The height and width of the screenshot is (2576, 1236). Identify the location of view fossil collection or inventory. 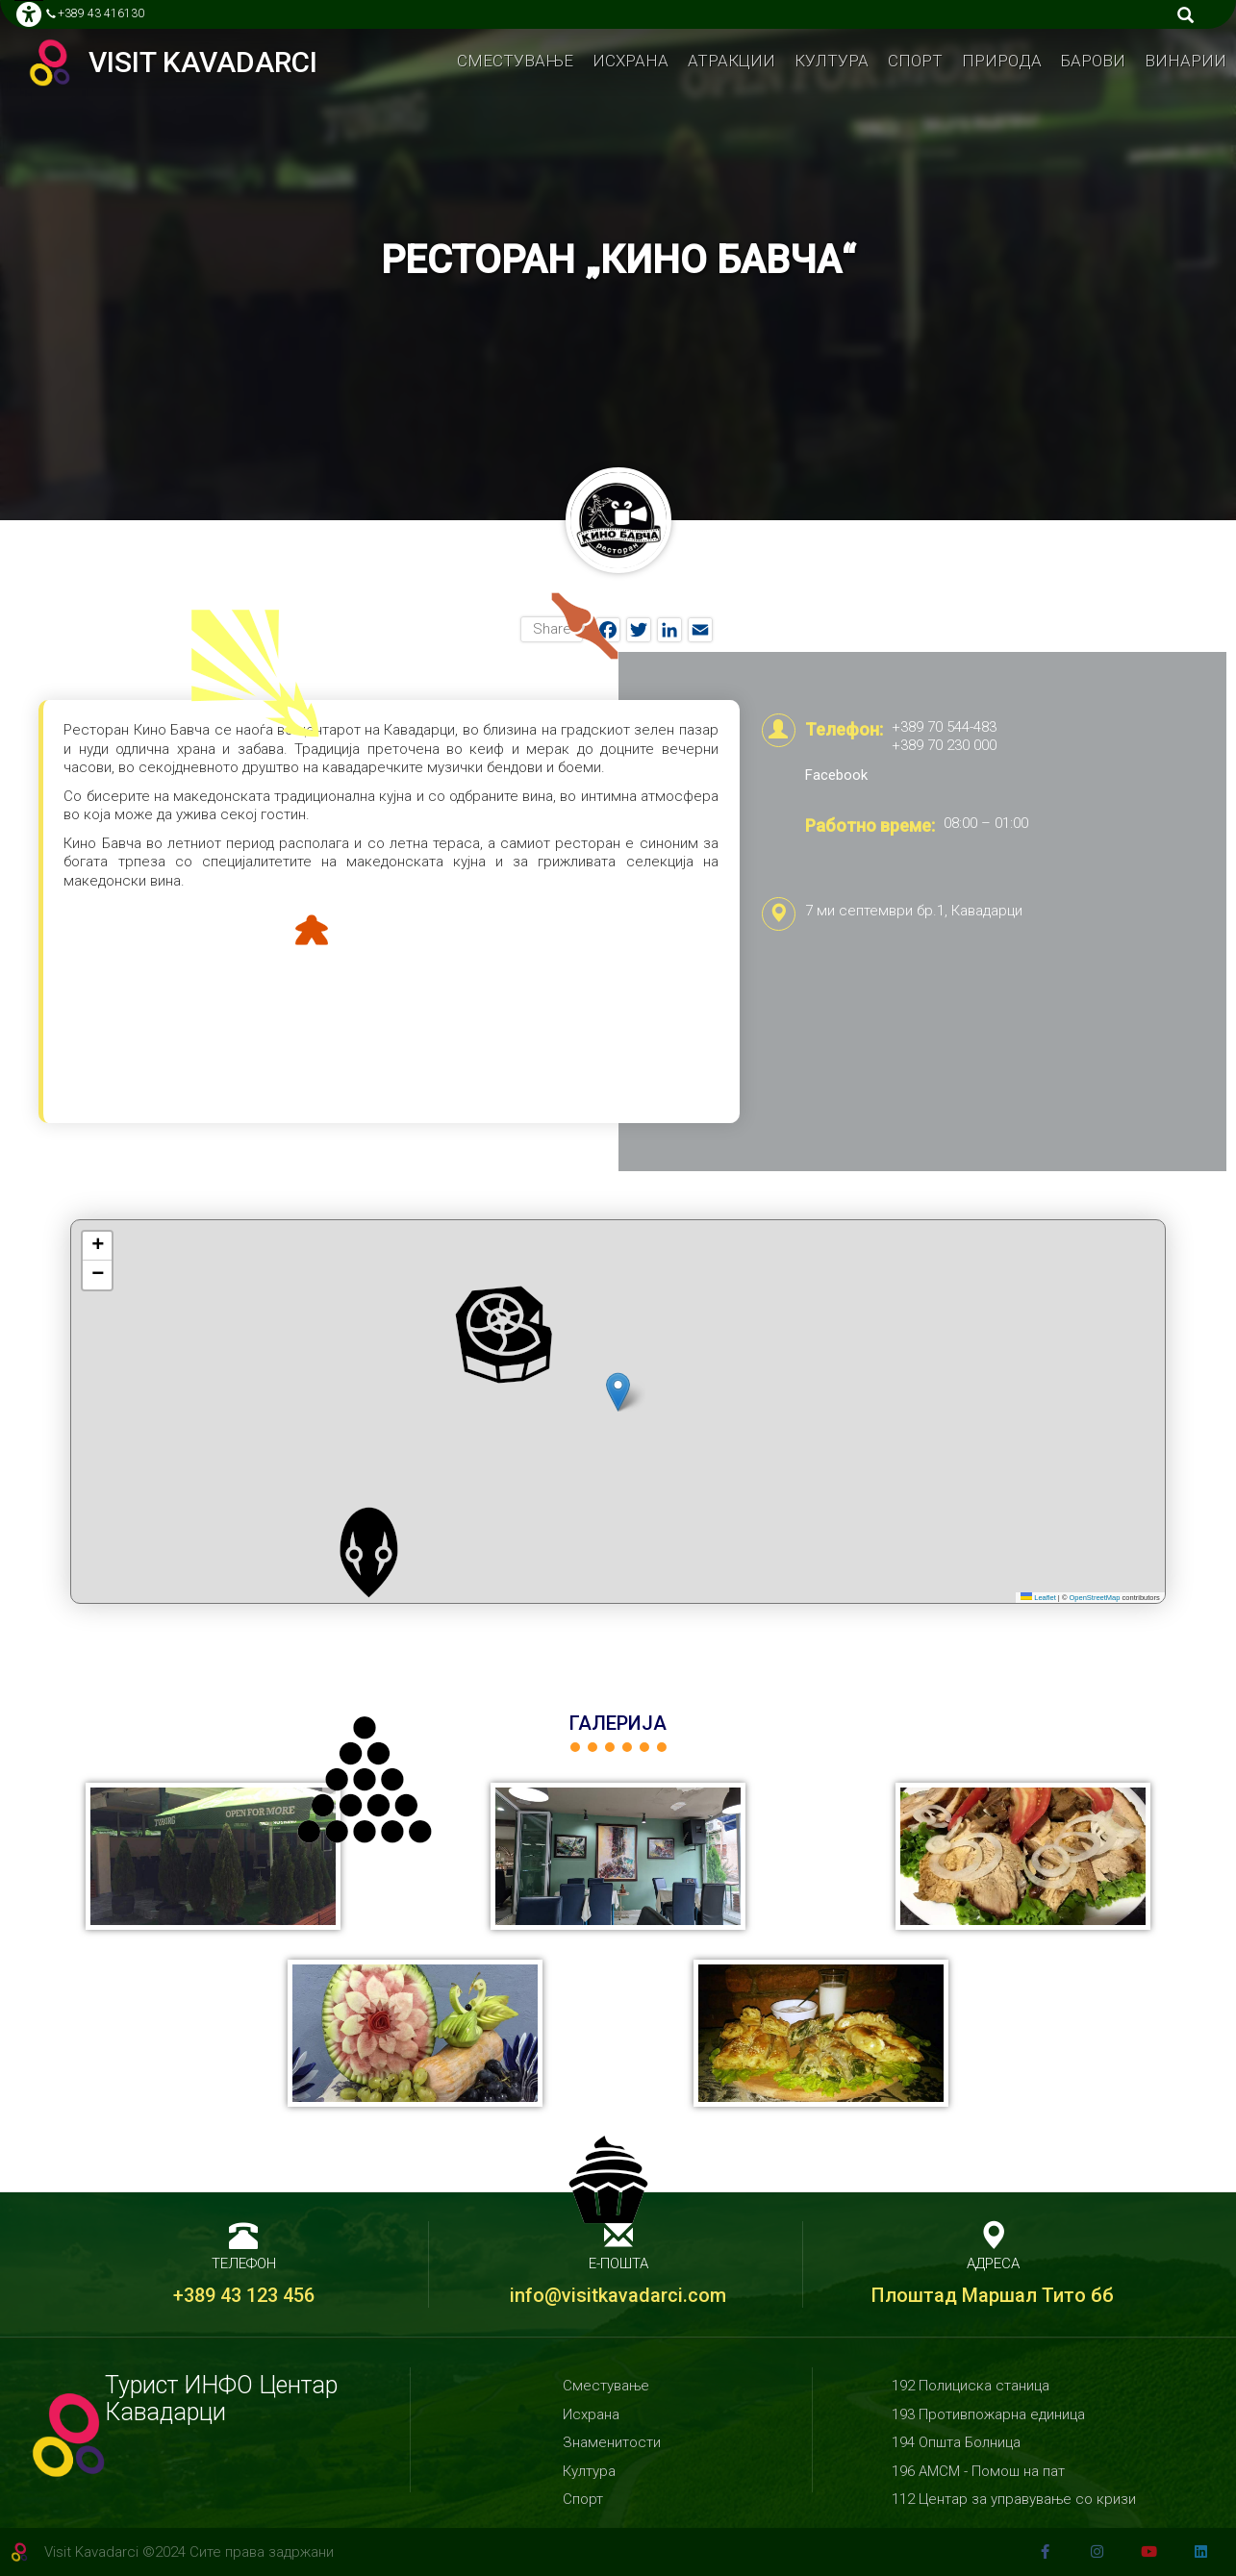
(504, 1334).